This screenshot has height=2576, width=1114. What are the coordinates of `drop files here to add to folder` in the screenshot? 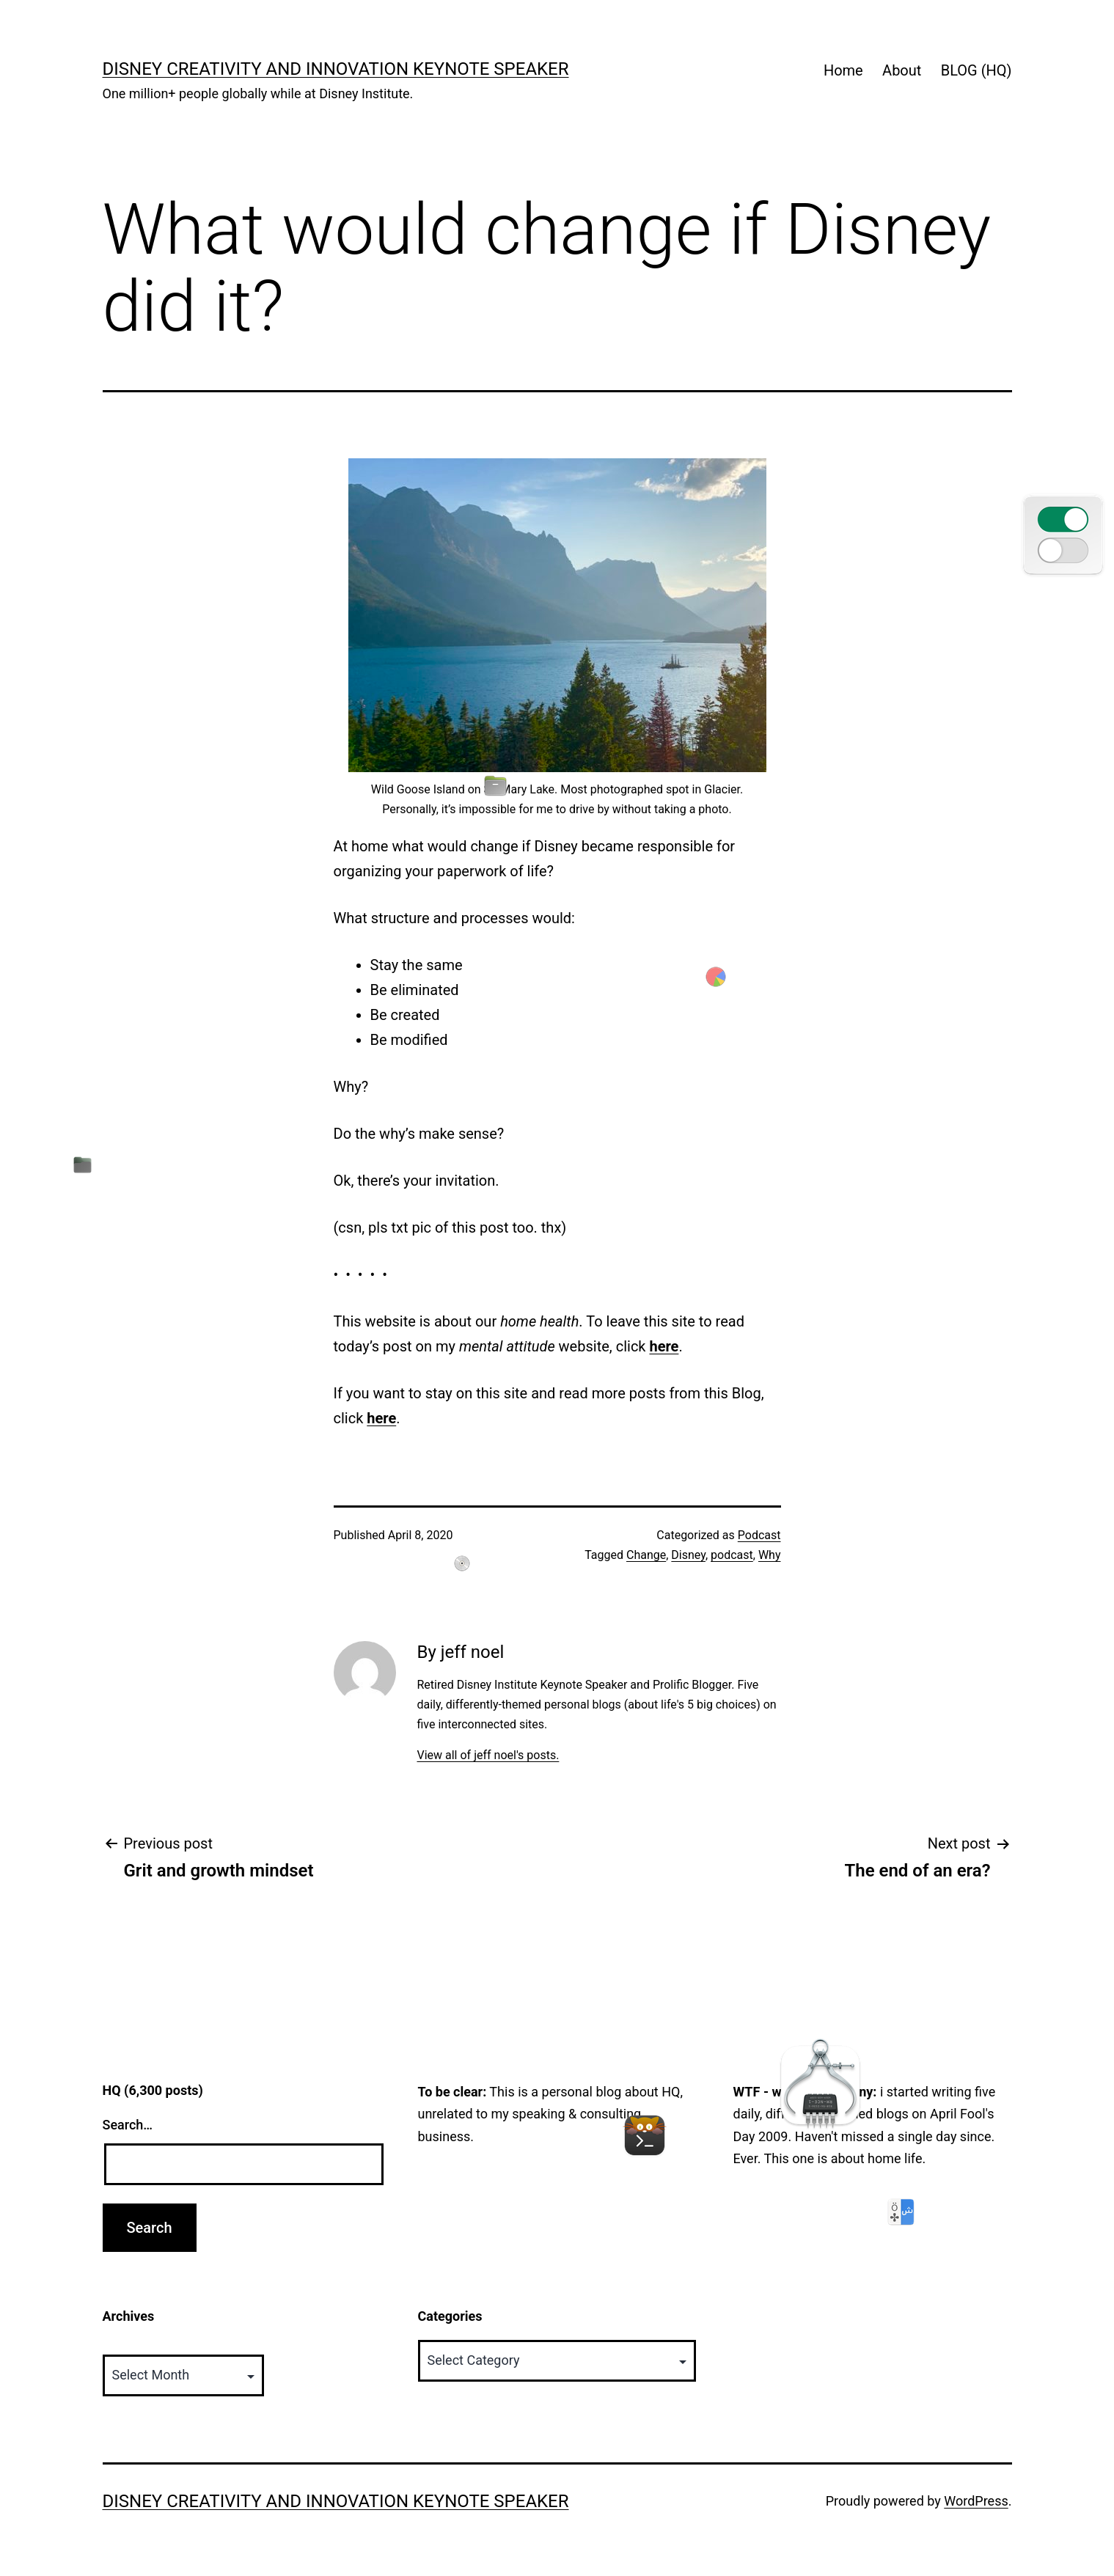 It's located at (82, 1164).